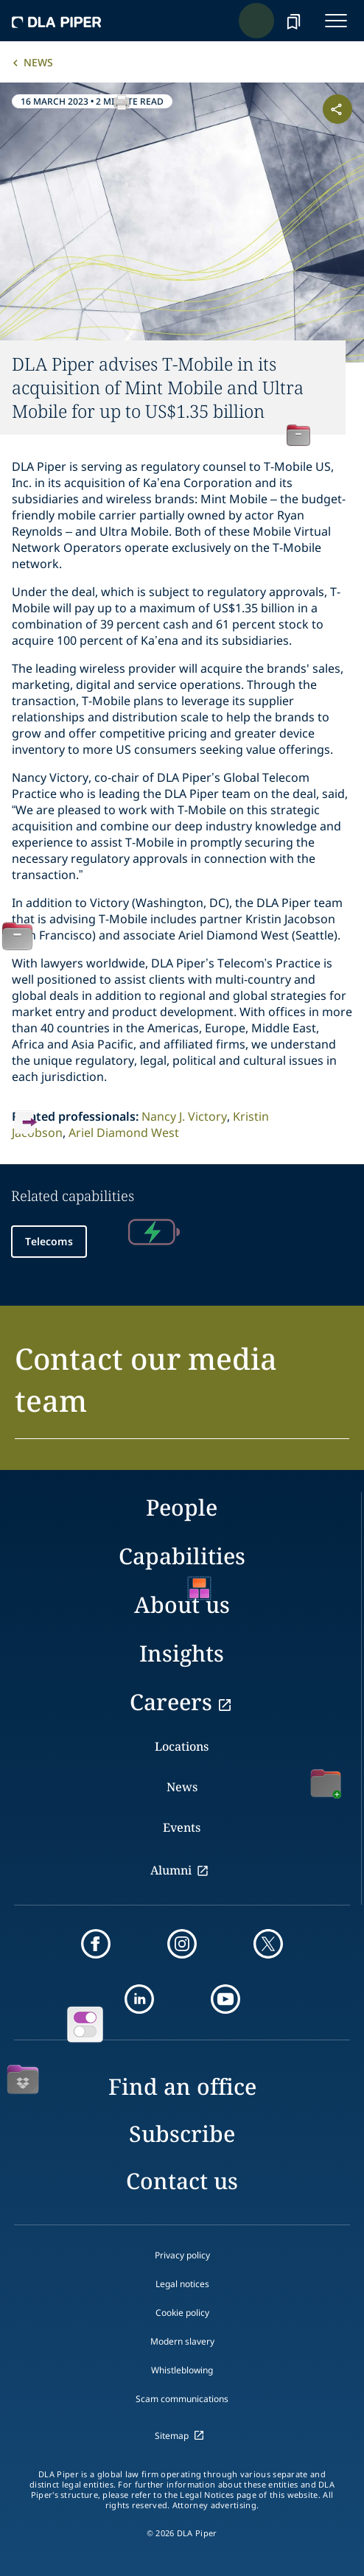 This screenshot has height=2576, width=364. Describe the element at coordinates (298, 435) in the screenshot. I see `open the file manager` at that location.